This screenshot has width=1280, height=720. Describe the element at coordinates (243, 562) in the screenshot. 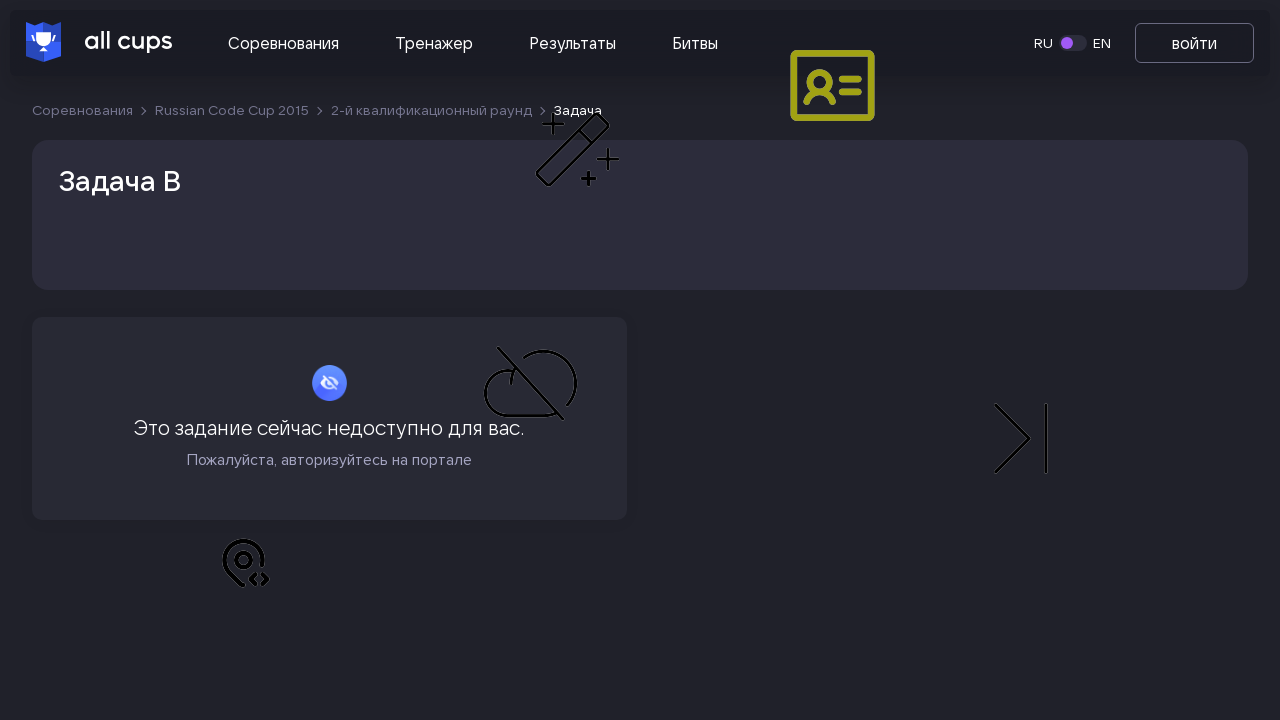

I see `access location-based code or coordinates` at that location.